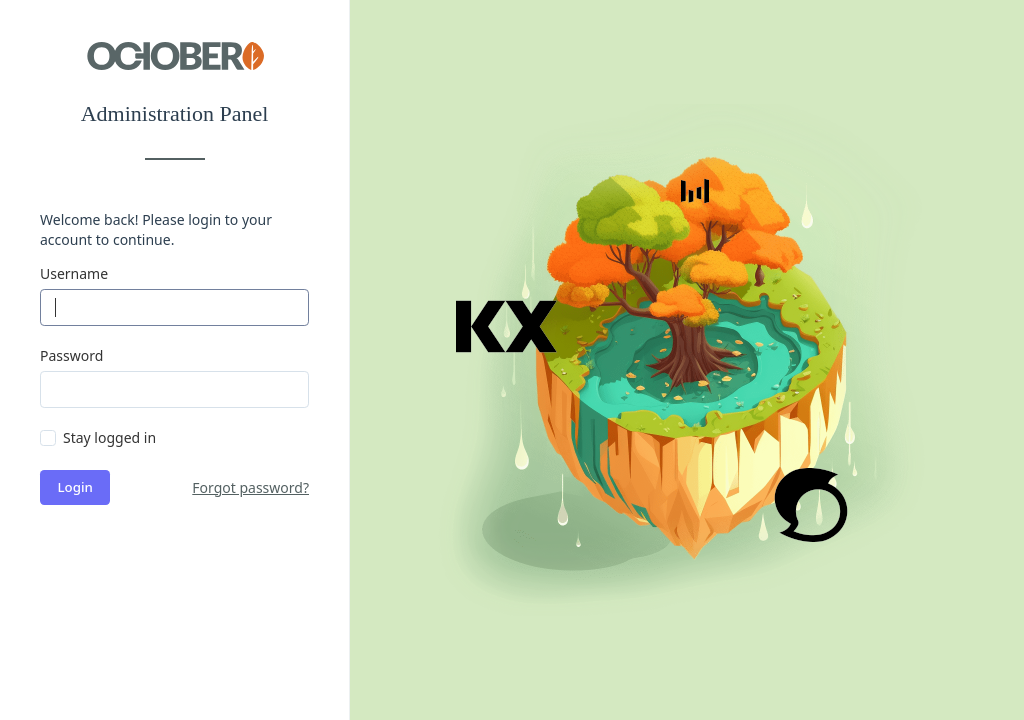 Image resolution: width=1024 pixels, height=720 pixels. What do you see at coordinates (811, 505) in the screenshot?
I see `visit steemit blockchain social media platform` at bounding box center [811, 505].